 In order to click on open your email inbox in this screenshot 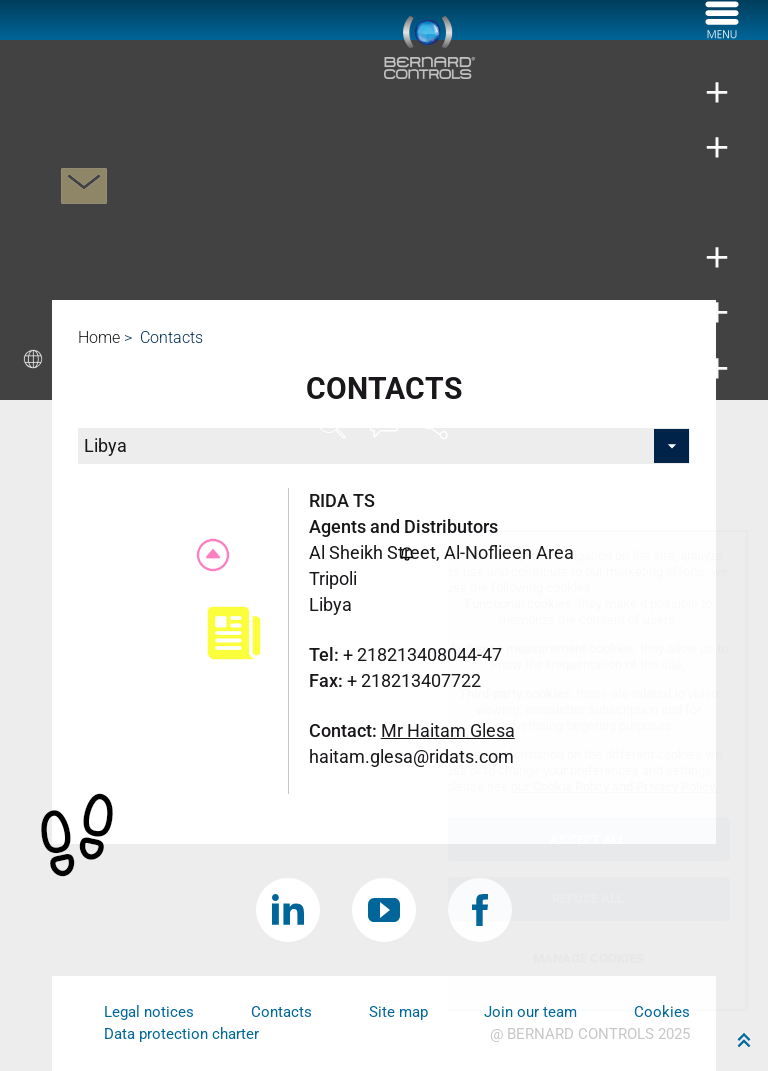, I will do `click(84, 186)`.